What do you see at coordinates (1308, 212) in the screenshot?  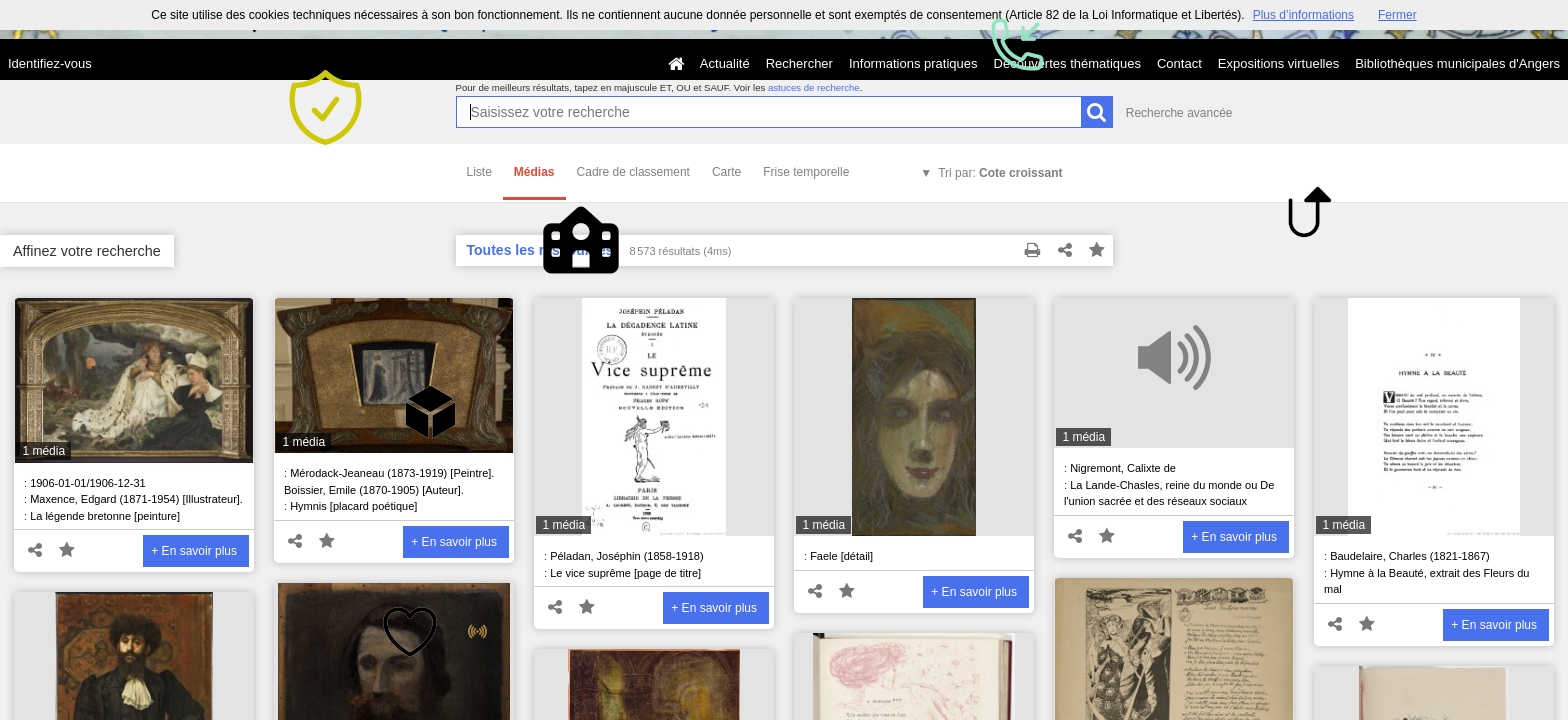 I see `redo or repeat last action` at bounding box center [1308, 212].